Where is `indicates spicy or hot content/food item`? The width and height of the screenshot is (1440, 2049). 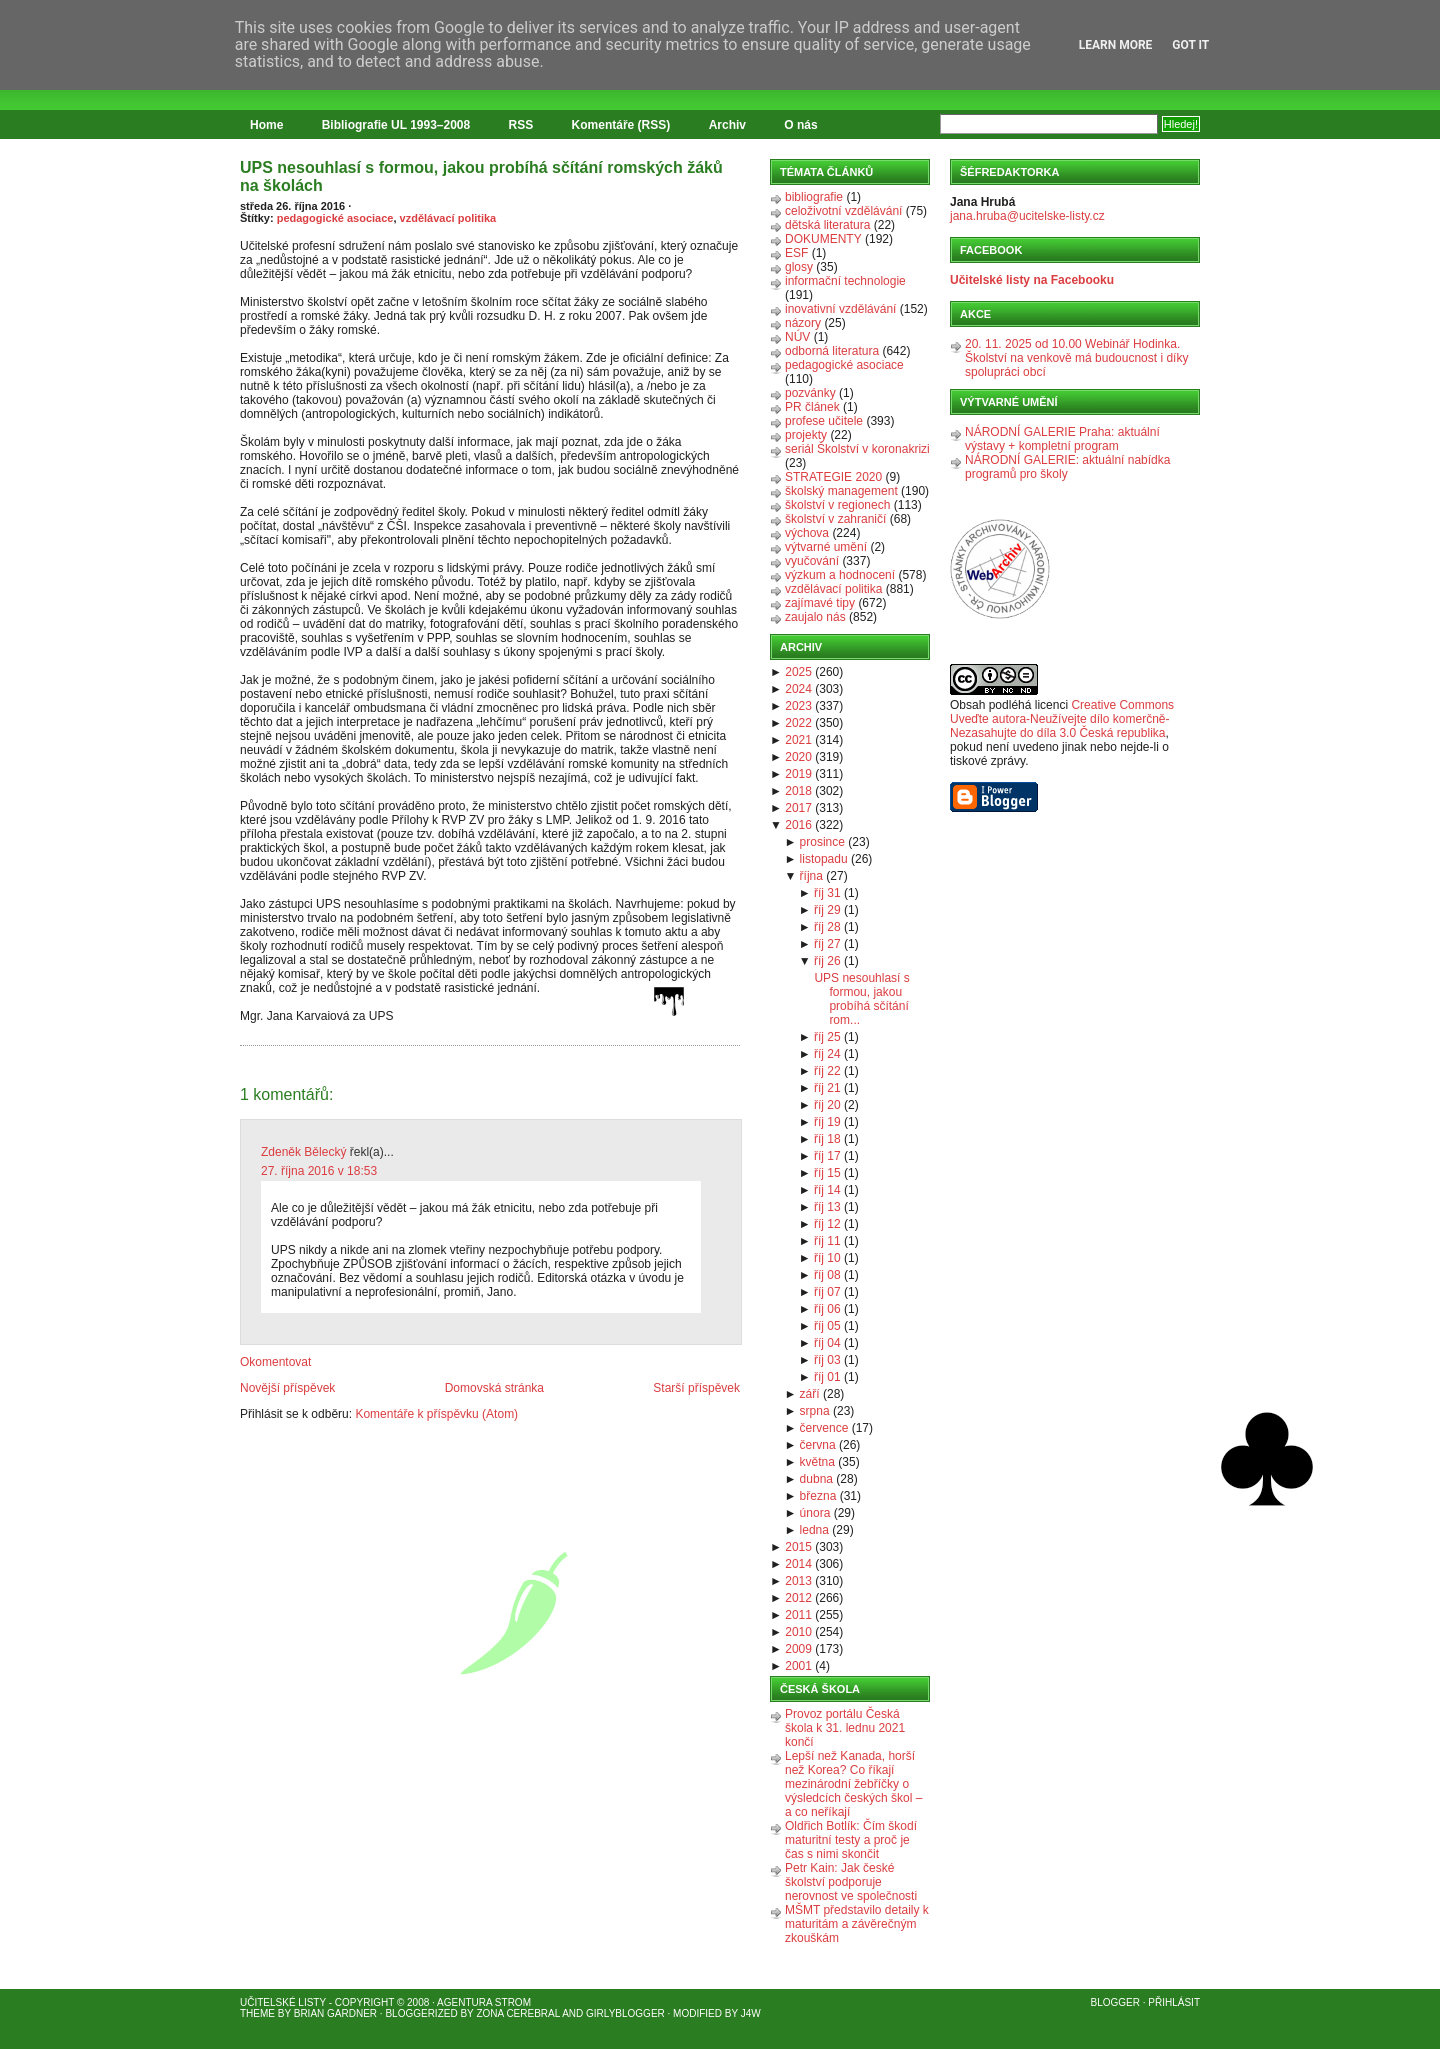
indicates spicy or hot content/food item is located at coordinates (514, 1613).